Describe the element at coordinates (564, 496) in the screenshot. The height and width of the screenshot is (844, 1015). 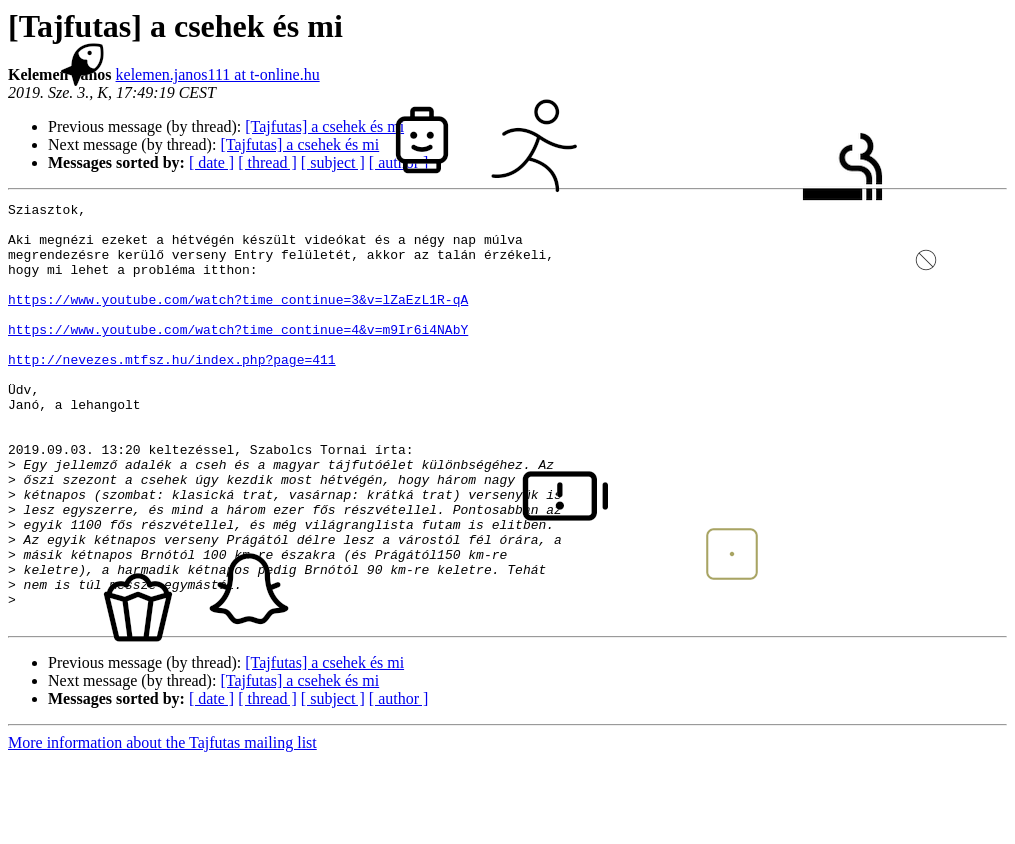
I see `indicates low battery warning` at that location.